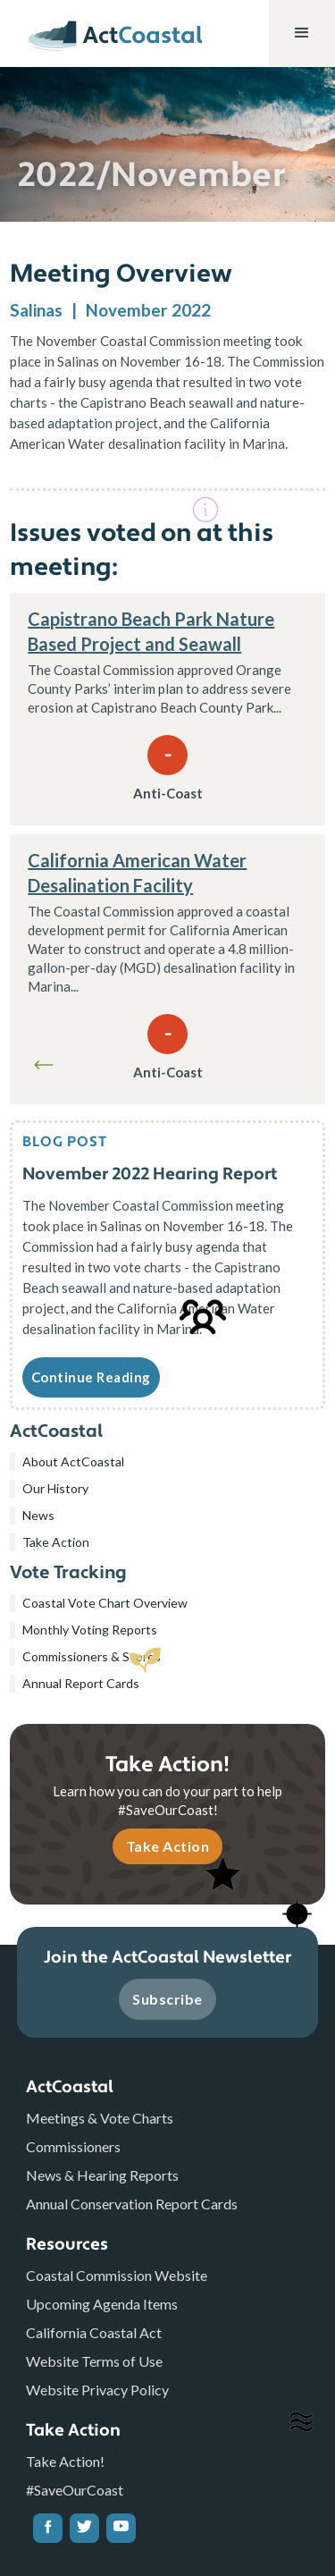 The height and width of the screenshot is (2576, 335). What do you see at coordinates (222, 1874) in the screenshot?
I see `add item to favorites` at bounding box center [222, 1874].